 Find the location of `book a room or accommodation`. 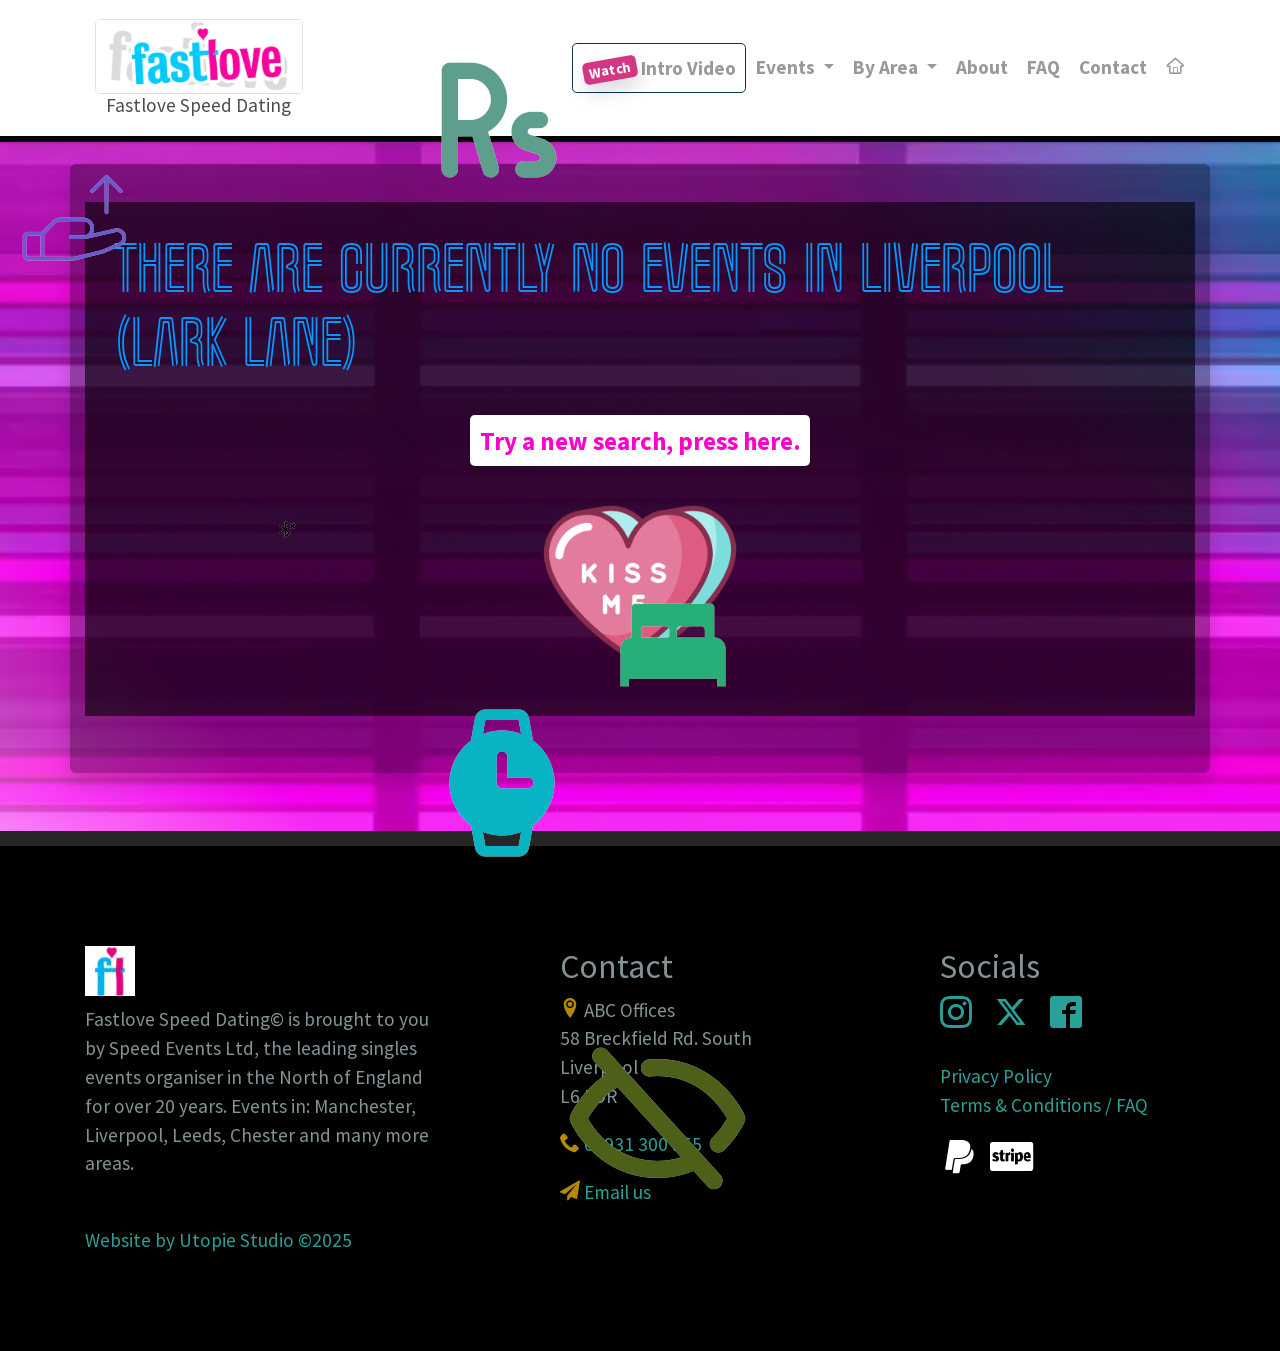

book a room or accommodation is located at coordinates (673, 645).